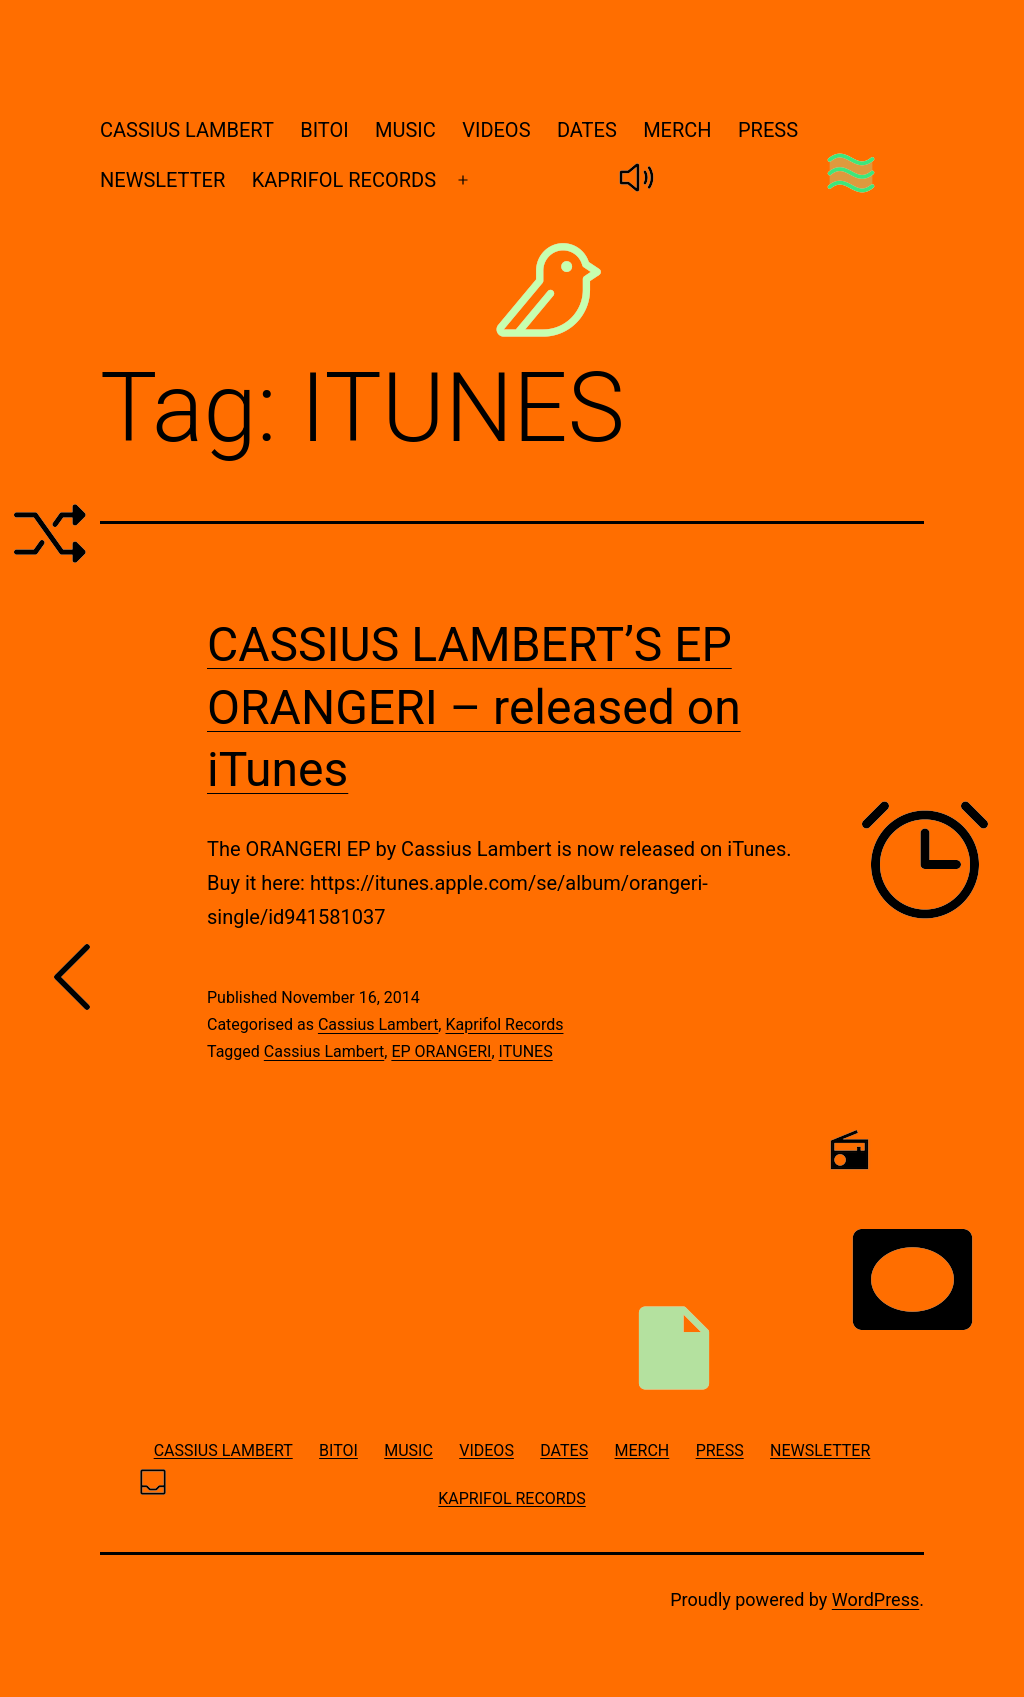 This screenshot has height=1697, width=1024. What do you see at coordinates (912, 1279) in the screenshot?
I see `apply vignette effect to image` at bounding box center [912, 1279].